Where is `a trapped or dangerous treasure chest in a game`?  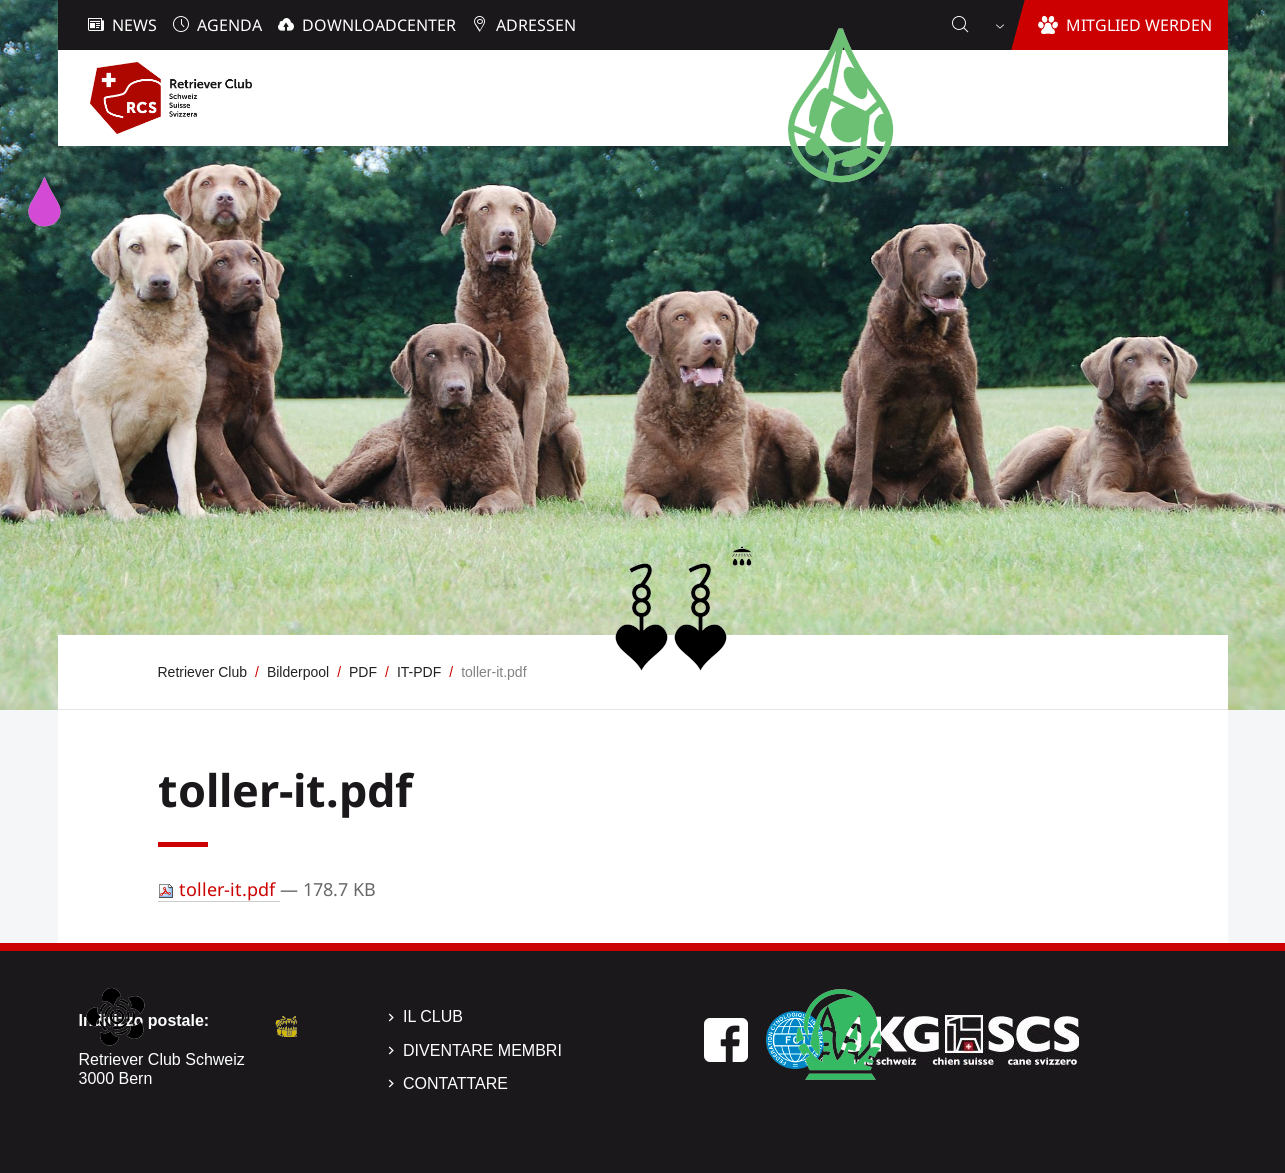 a trapped or dangerous treasure chest in a game is located at coordinates (286, 1026).